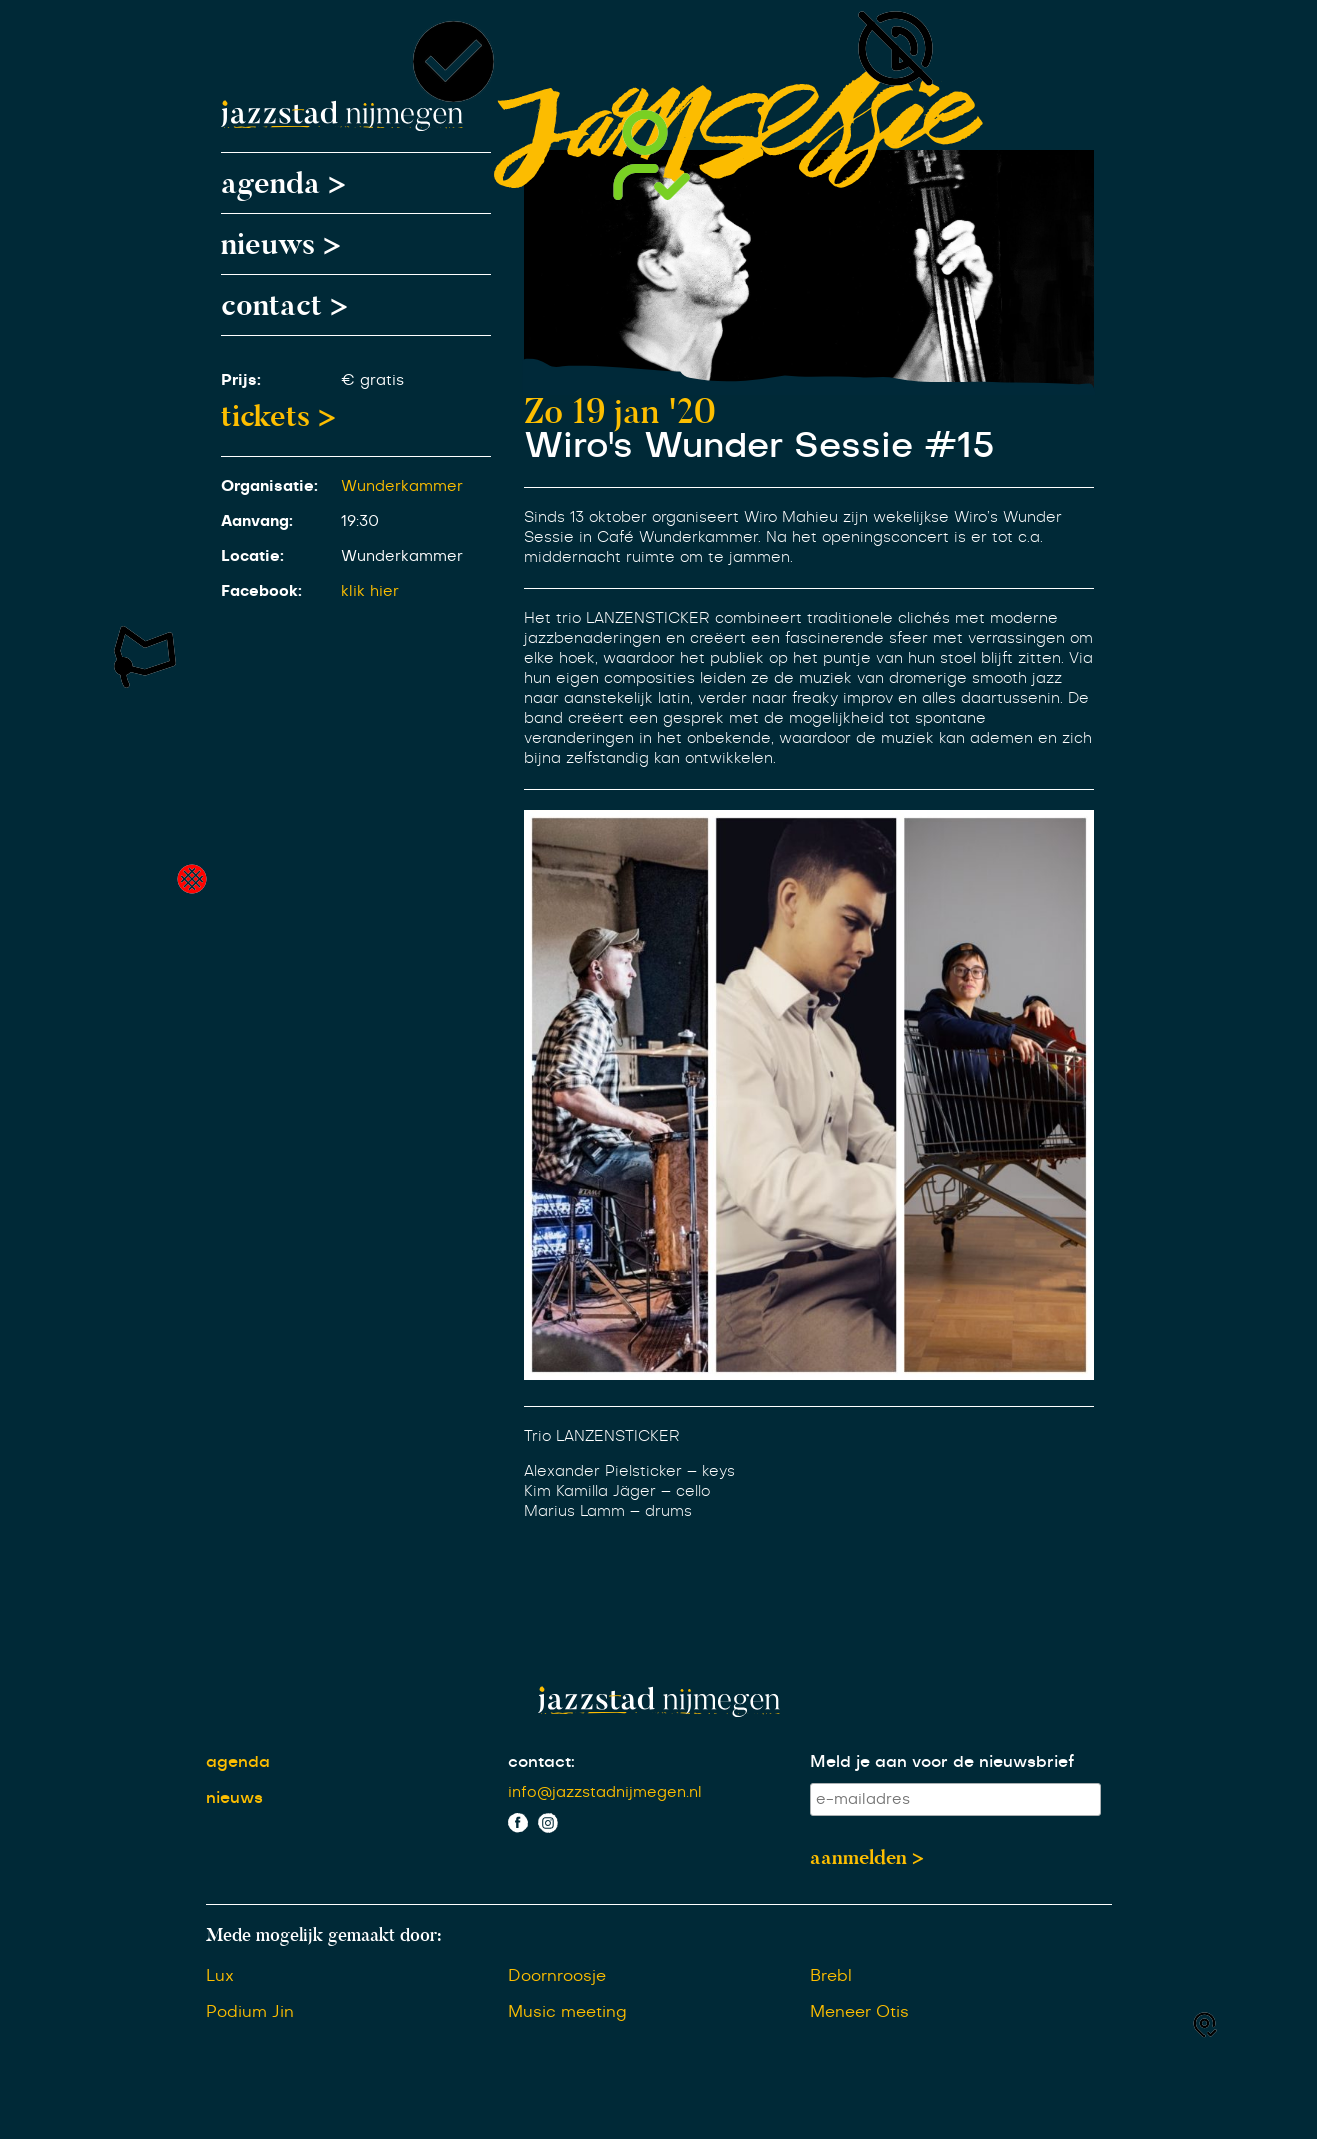  What do you see at coordinates (453, 61) in the screenshot?
I see `indicates successful completion of an action` at bounding box center [453, 61].